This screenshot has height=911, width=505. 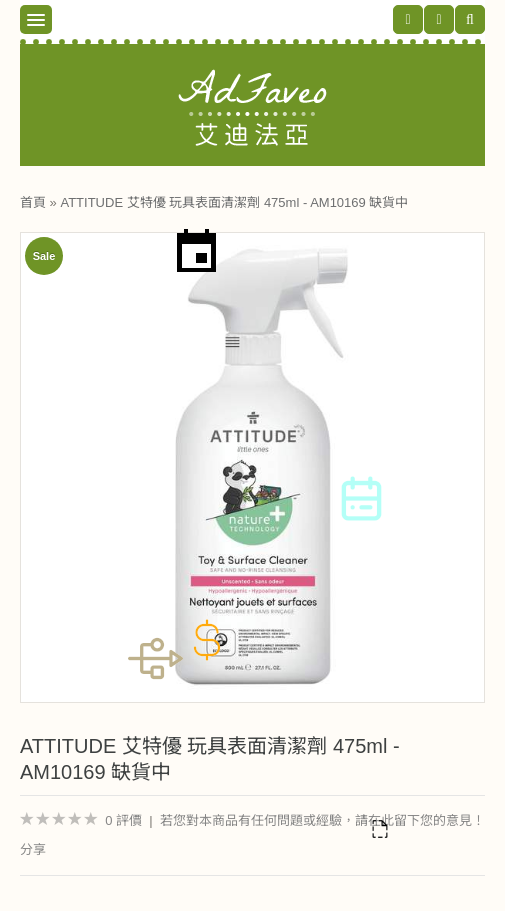 I want to click on indicates a draft or incomplete file, so click(x=380, y=829).